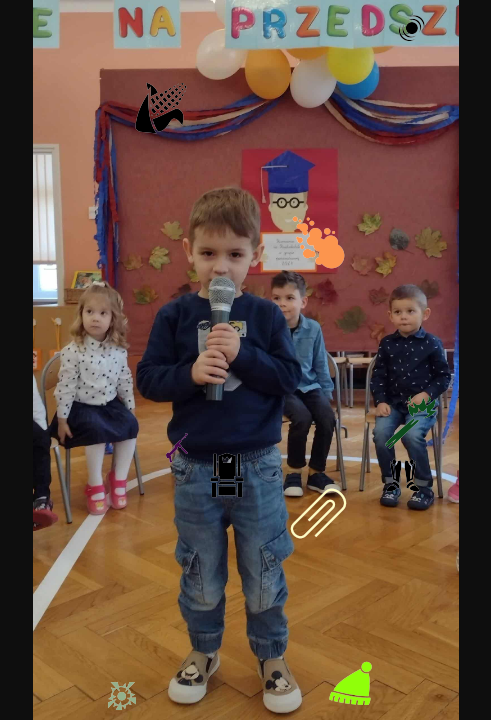 The image size is (491, 720). I want to click on indicates a critical hit or power attack in gameplay, so click(122, 696).